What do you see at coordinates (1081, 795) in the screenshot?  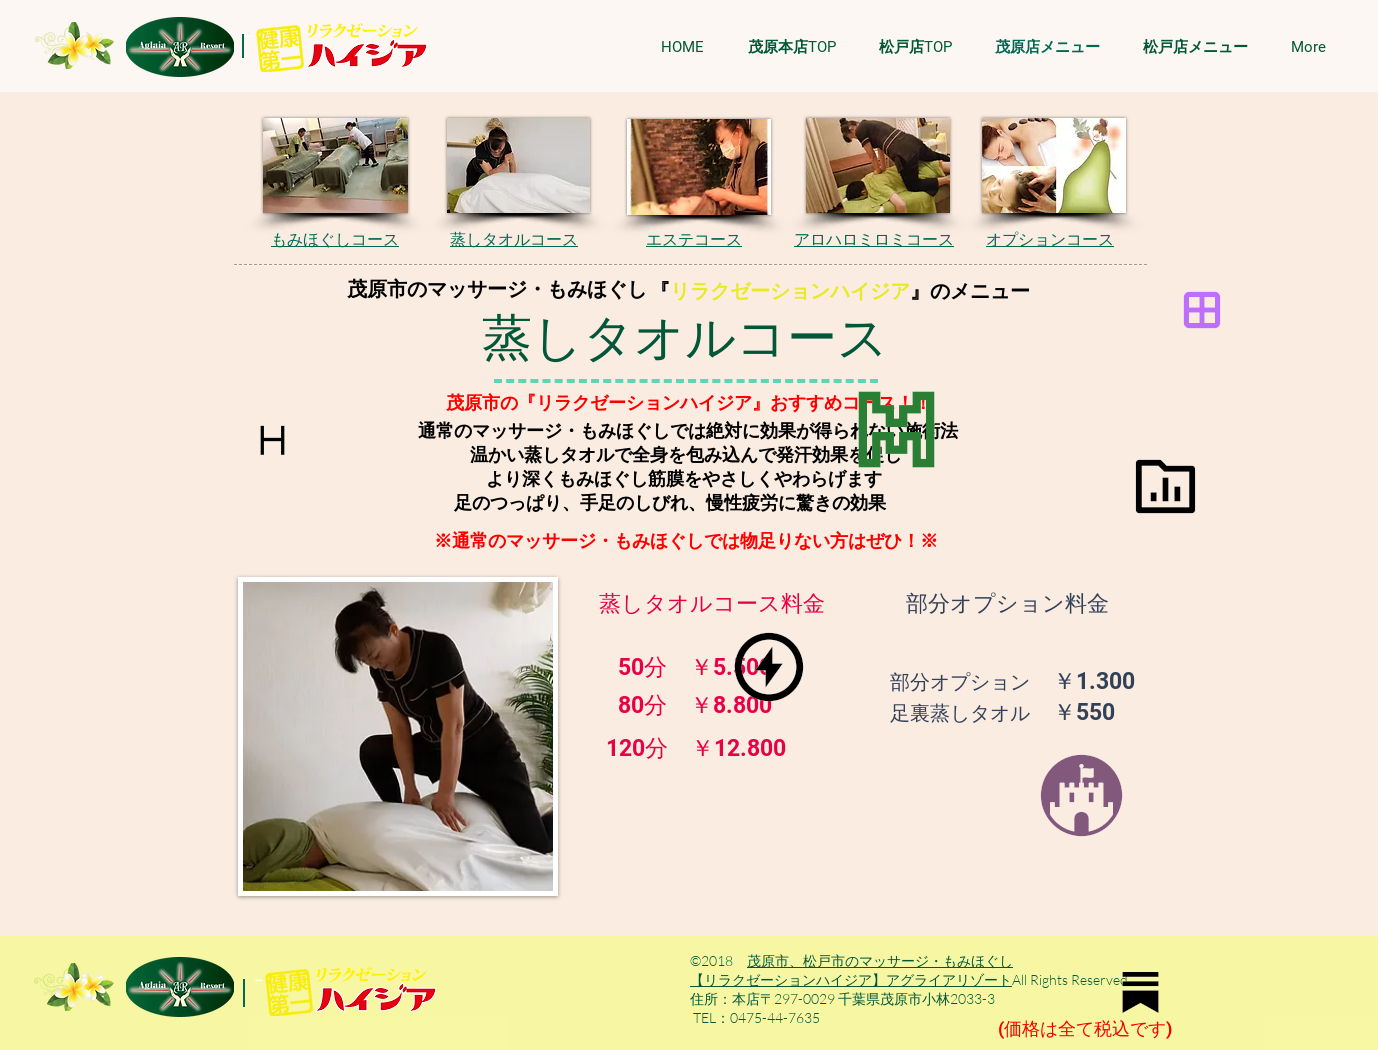 I see `fort awesome brand logo` at bounding box center [1081, 795].